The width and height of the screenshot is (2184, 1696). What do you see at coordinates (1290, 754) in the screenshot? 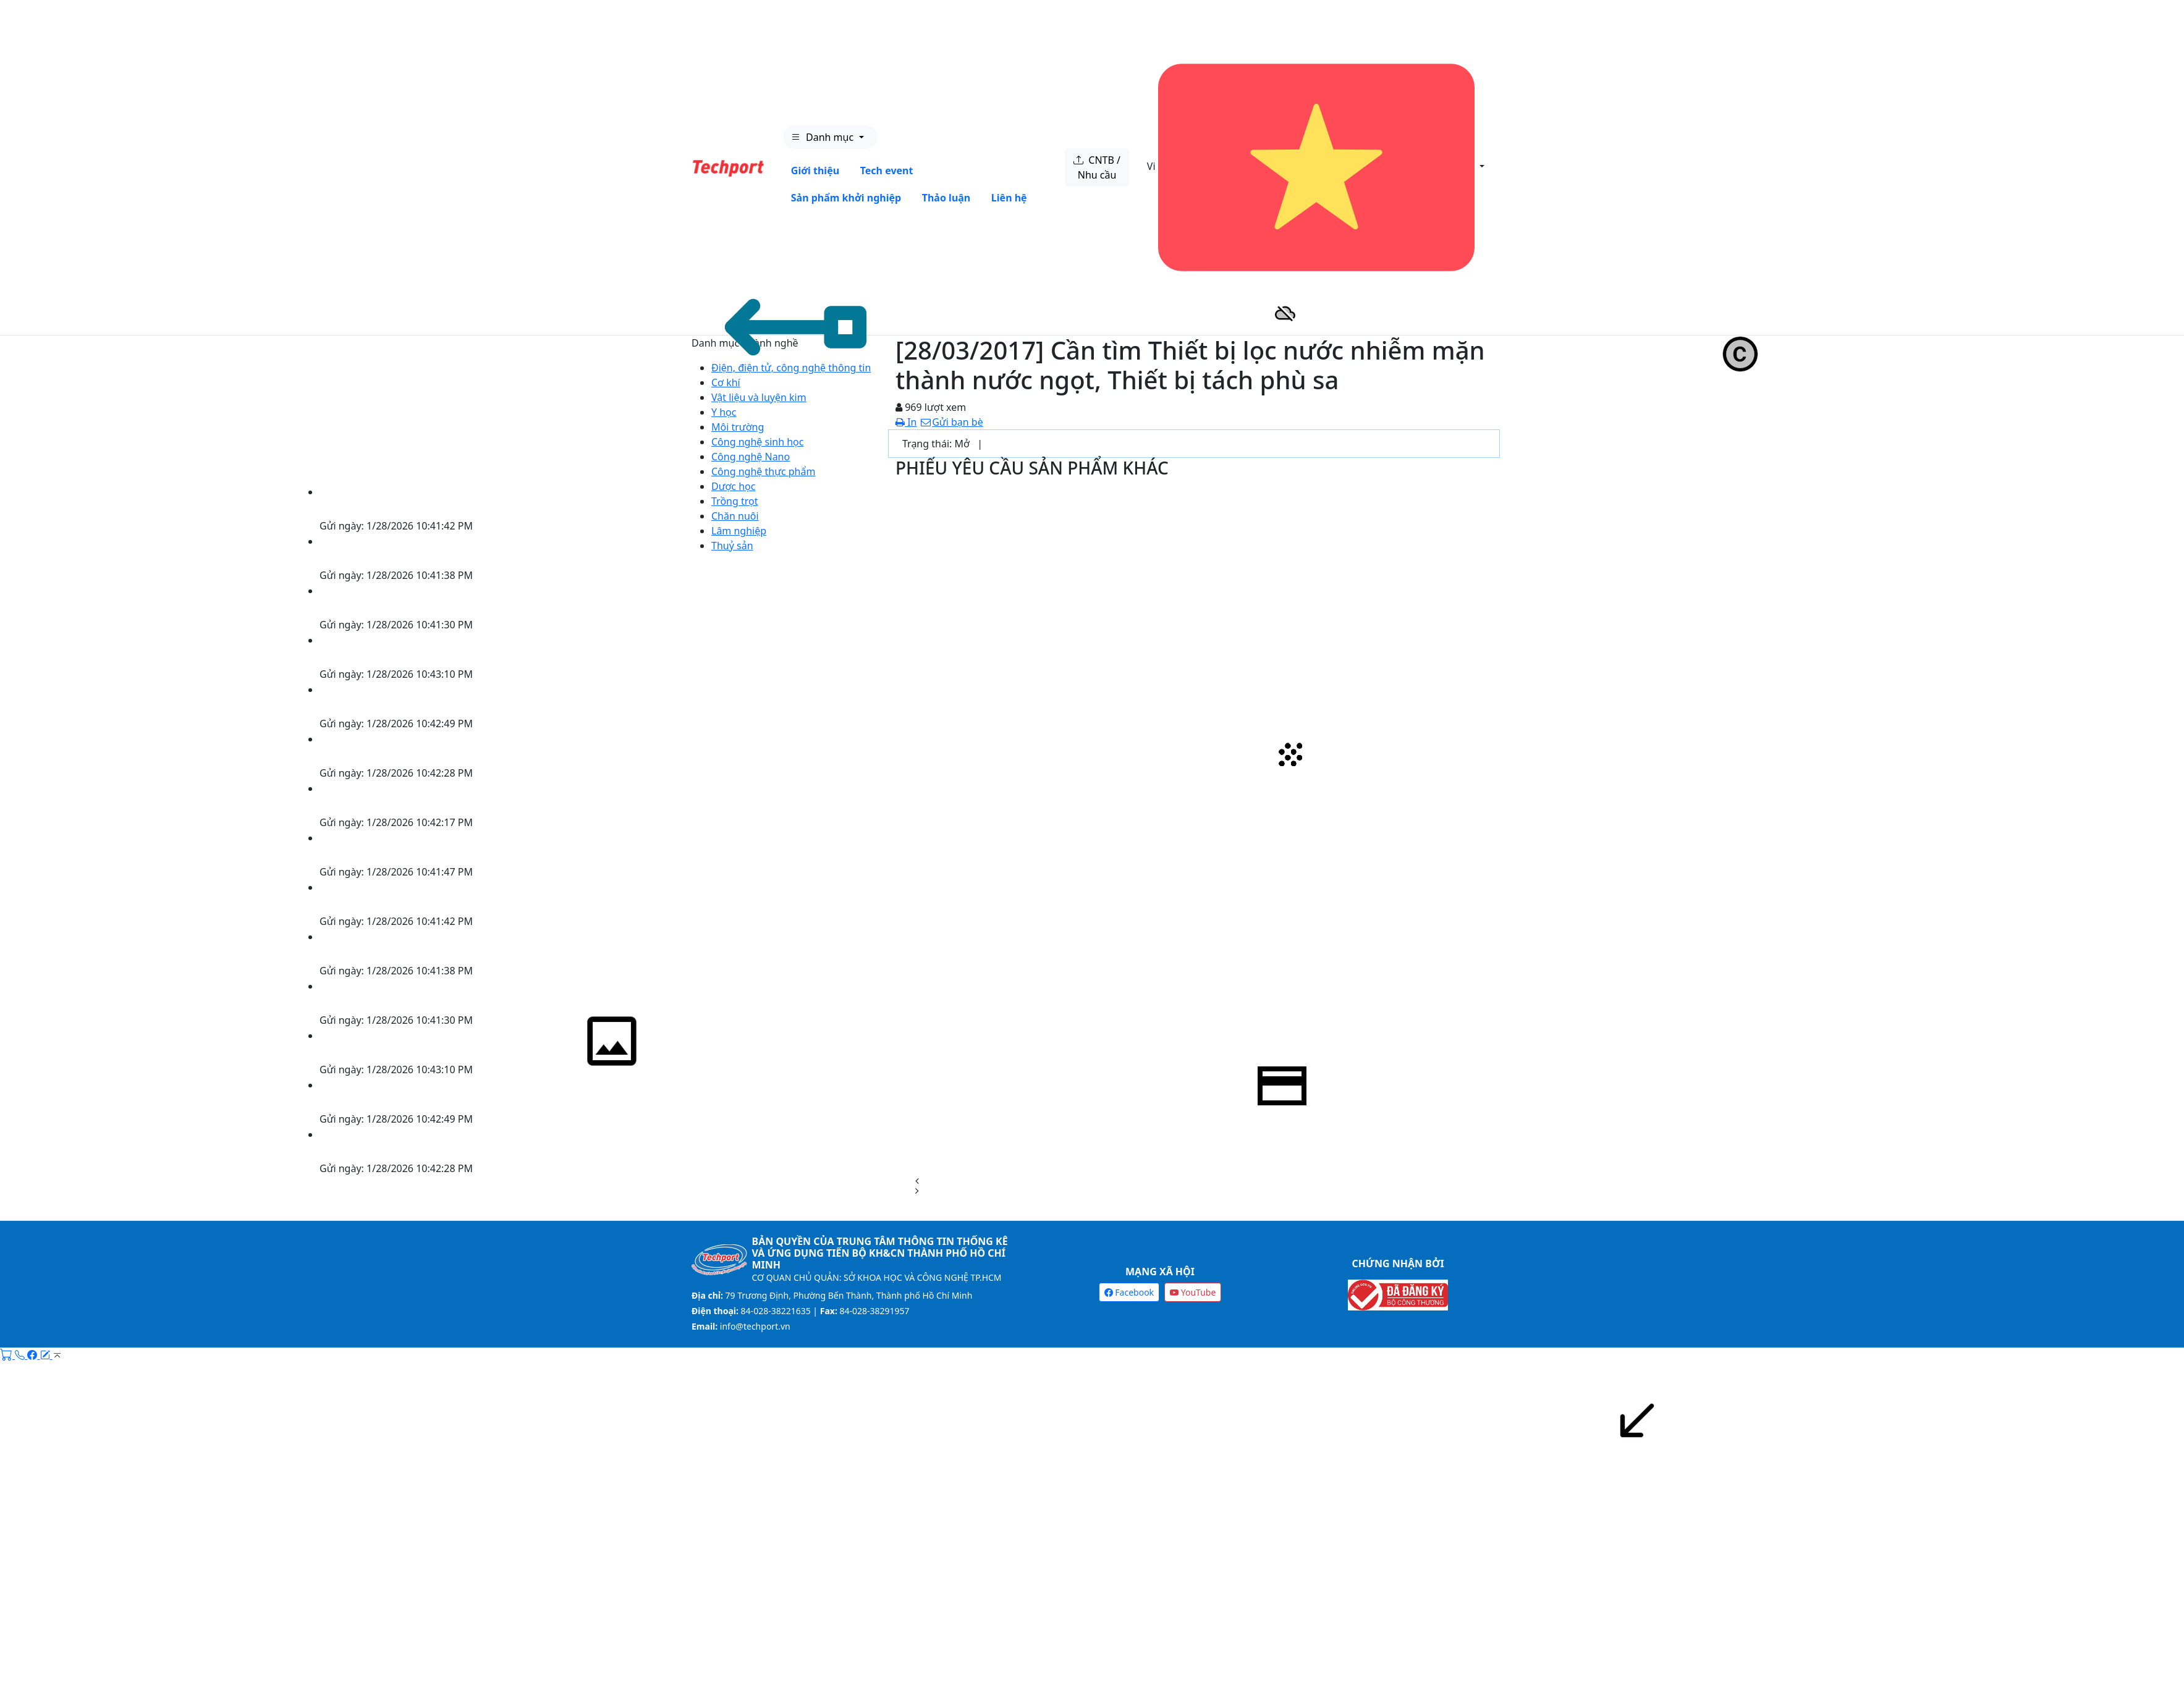
I see `apply a film grain or noise effect` at bounding box center [1290, 754].